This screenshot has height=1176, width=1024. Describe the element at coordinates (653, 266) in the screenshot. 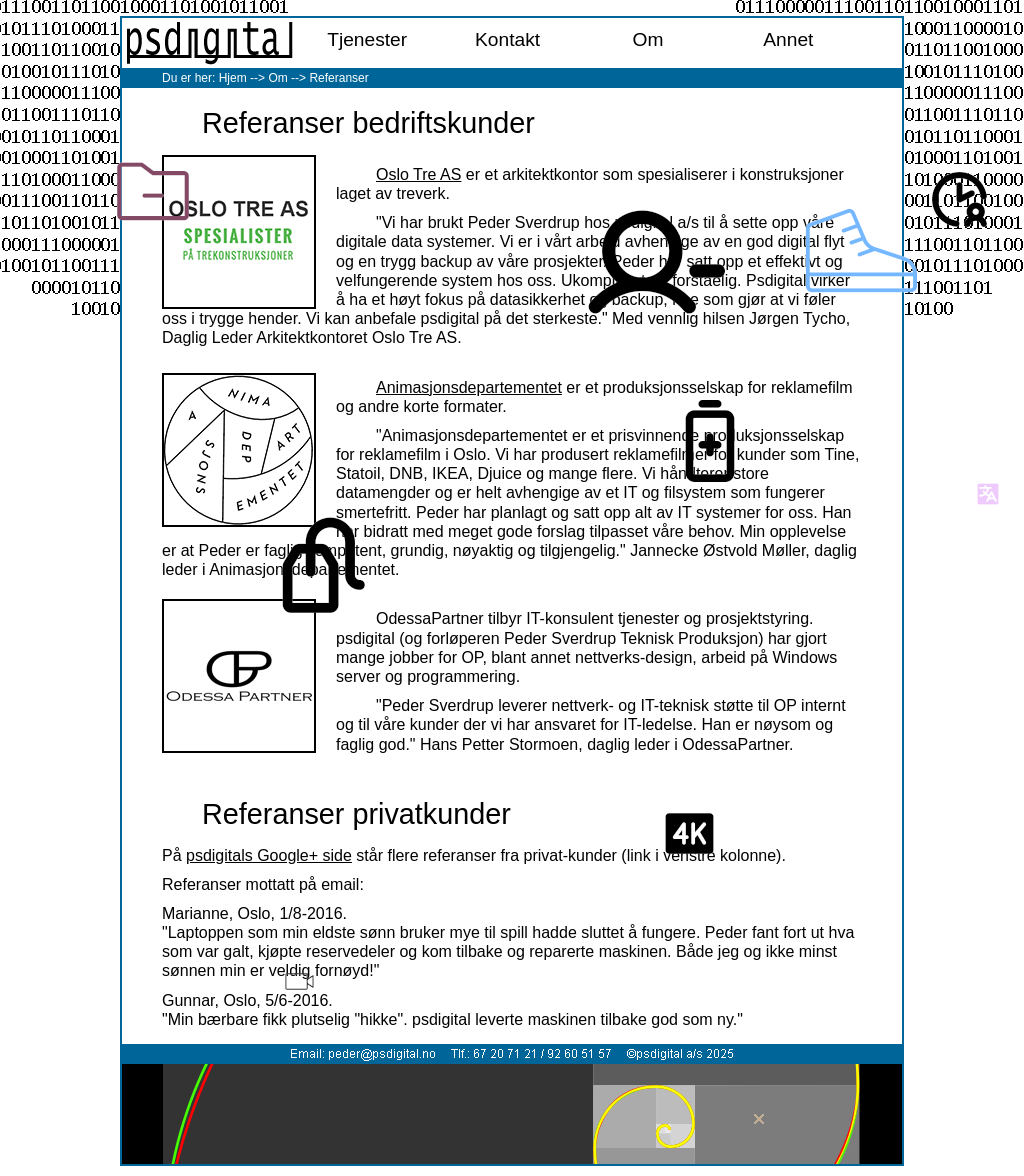

I see `remove a user or contact` at that location.